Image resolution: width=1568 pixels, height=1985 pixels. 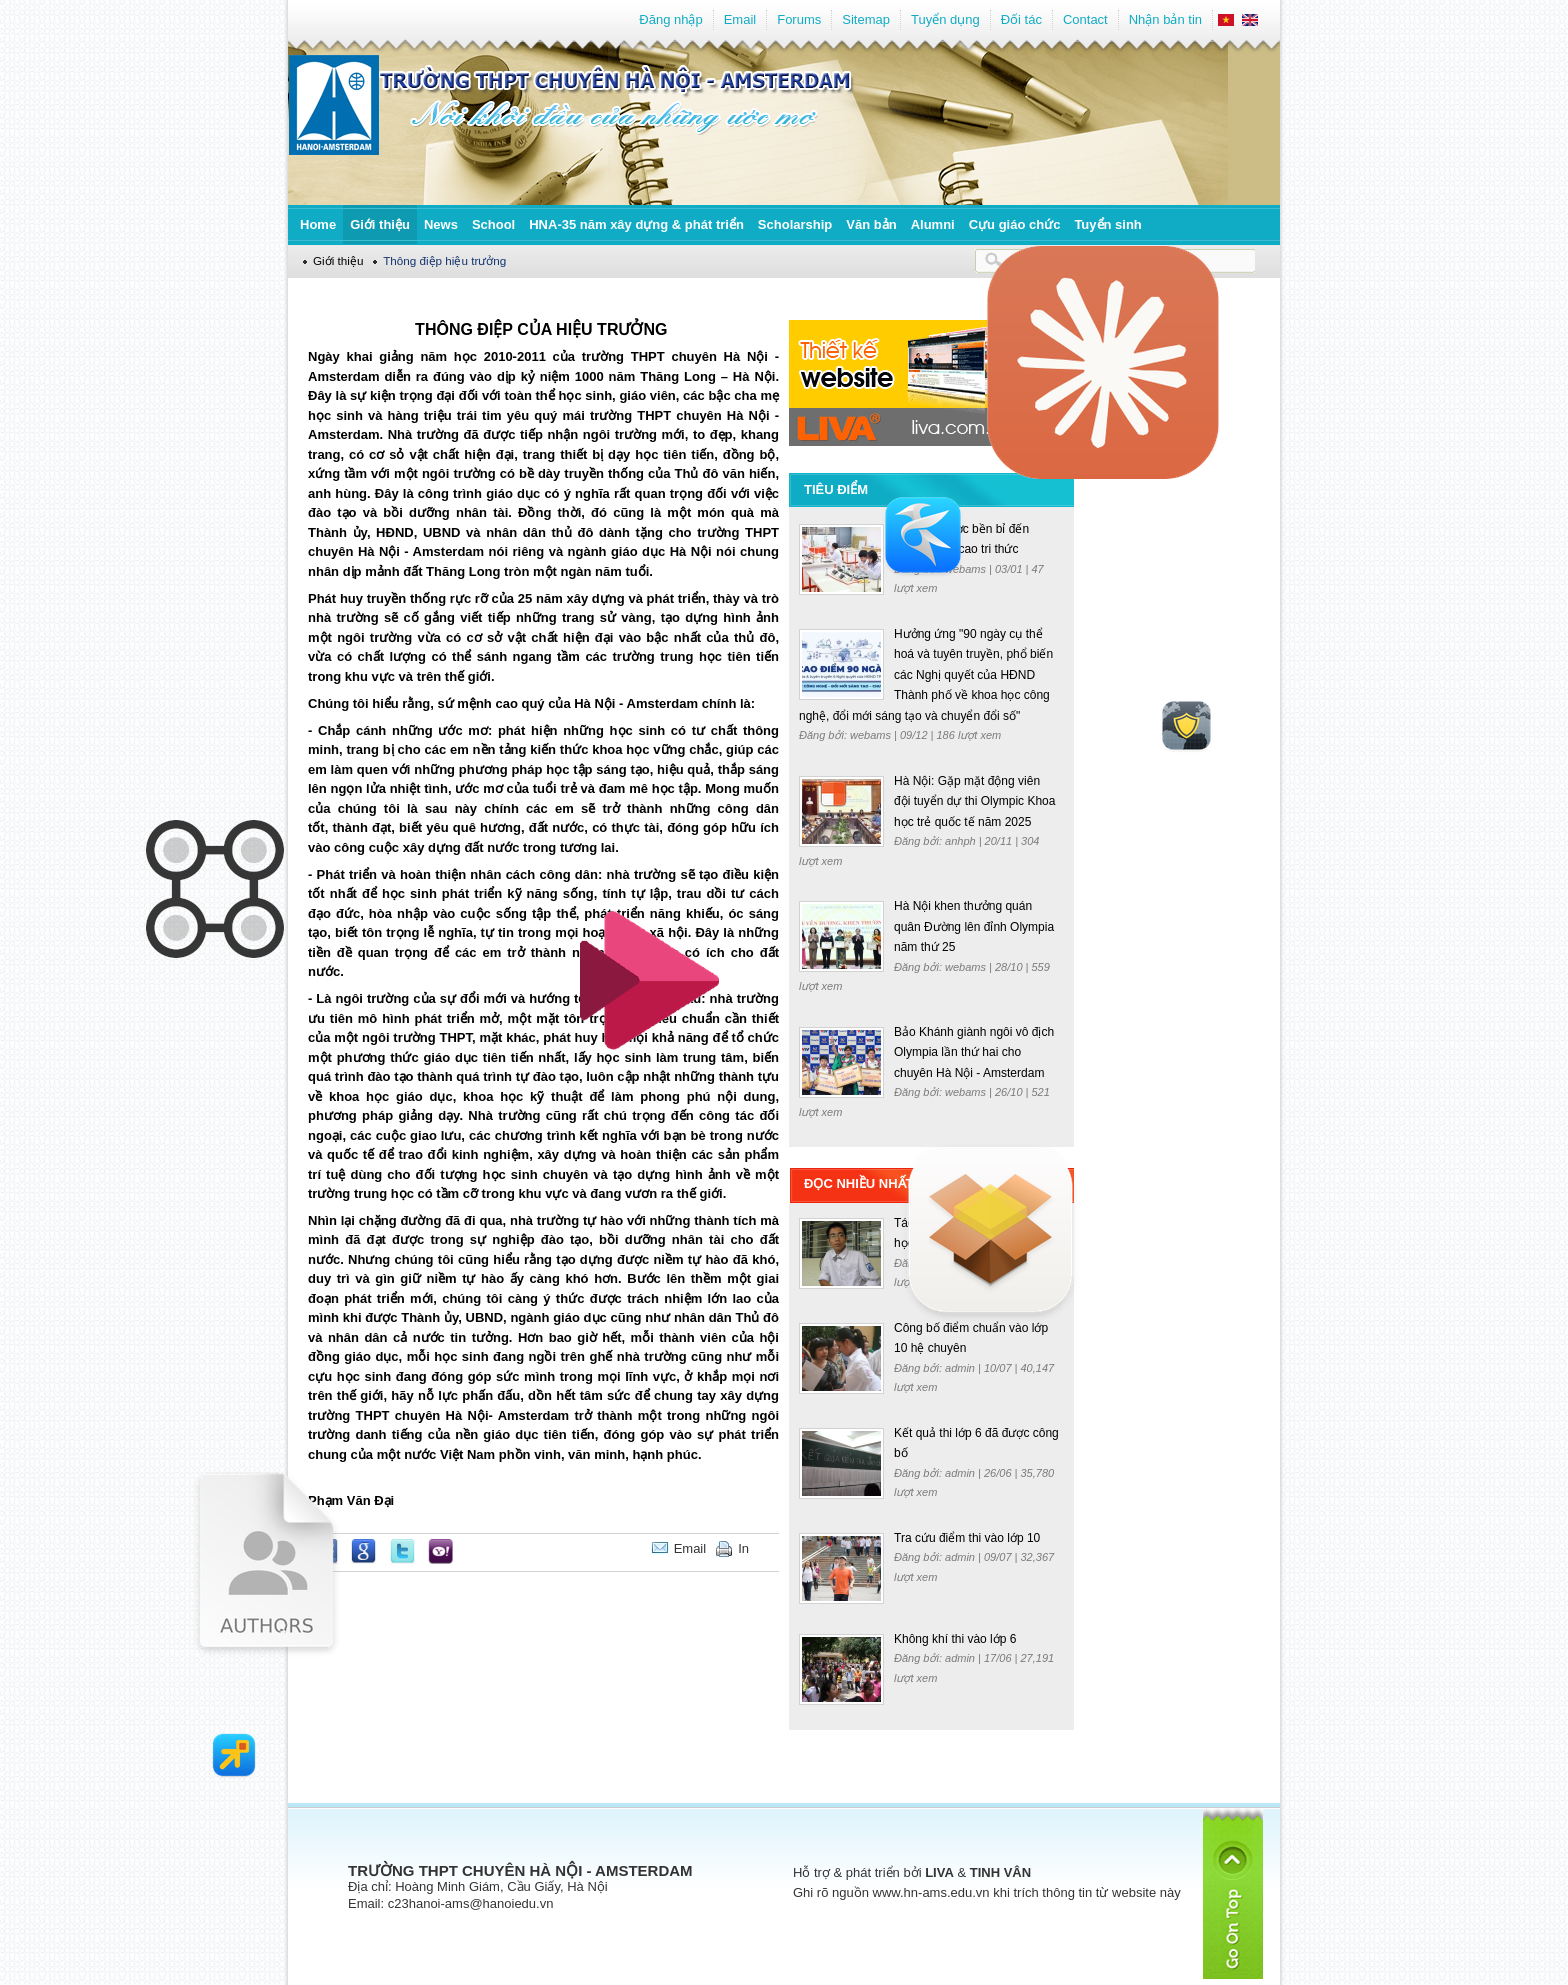 I want to click on authors or contributors text file, so click(x=266, y=1563).